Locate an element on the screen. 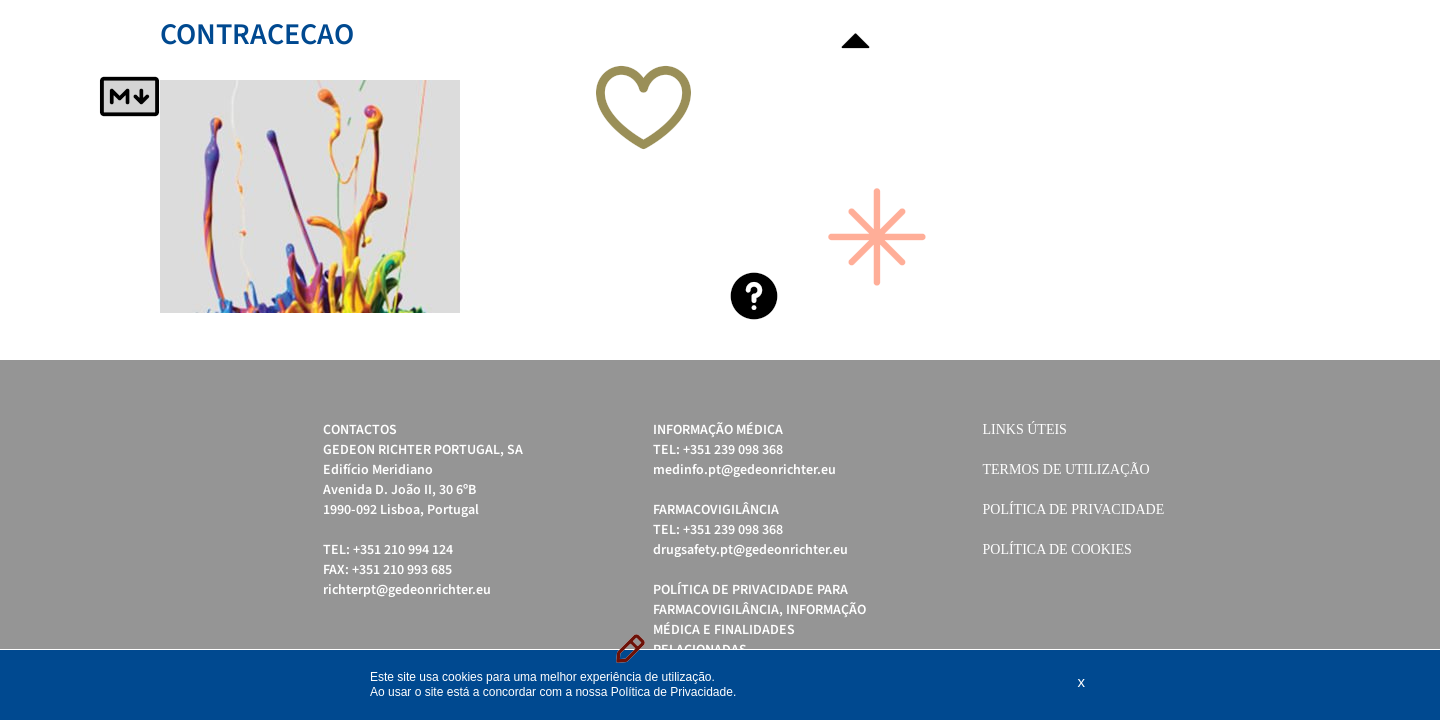  like or favorite an item is located at coordinates (643, 107).